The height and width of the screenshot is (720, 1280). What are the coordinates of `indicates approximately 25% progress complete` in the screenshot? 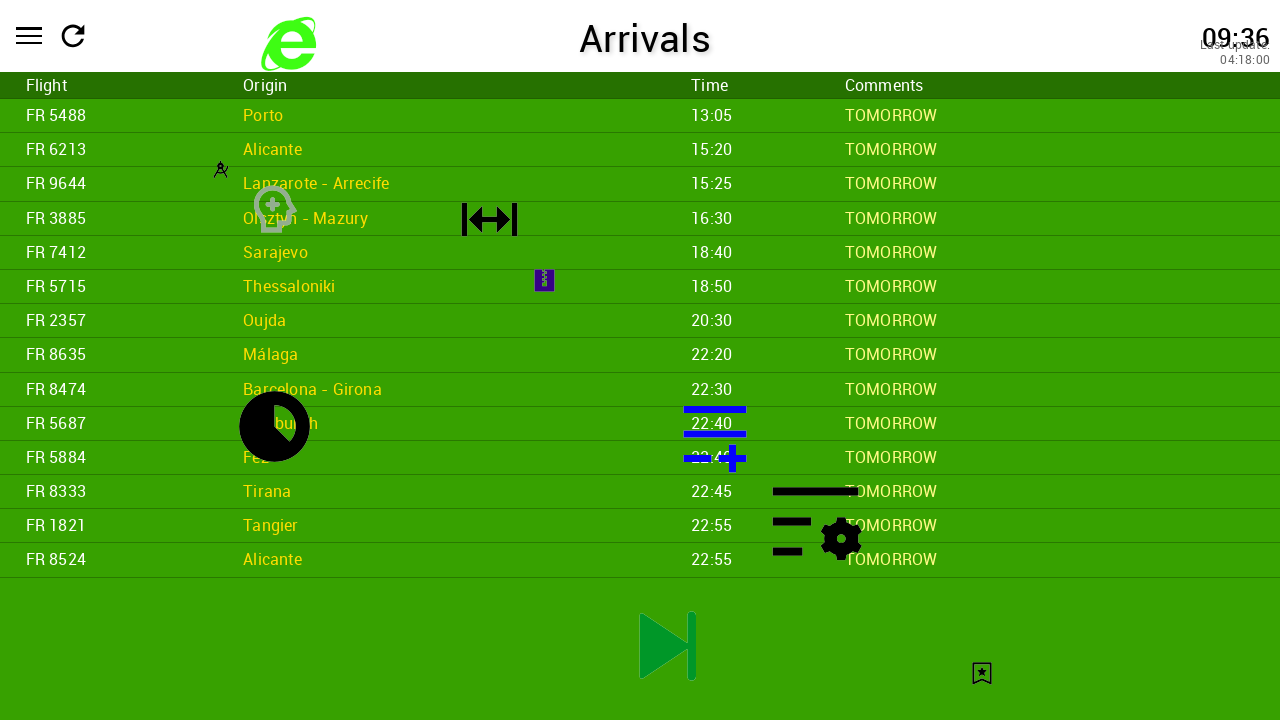 It's located at (274, 426).